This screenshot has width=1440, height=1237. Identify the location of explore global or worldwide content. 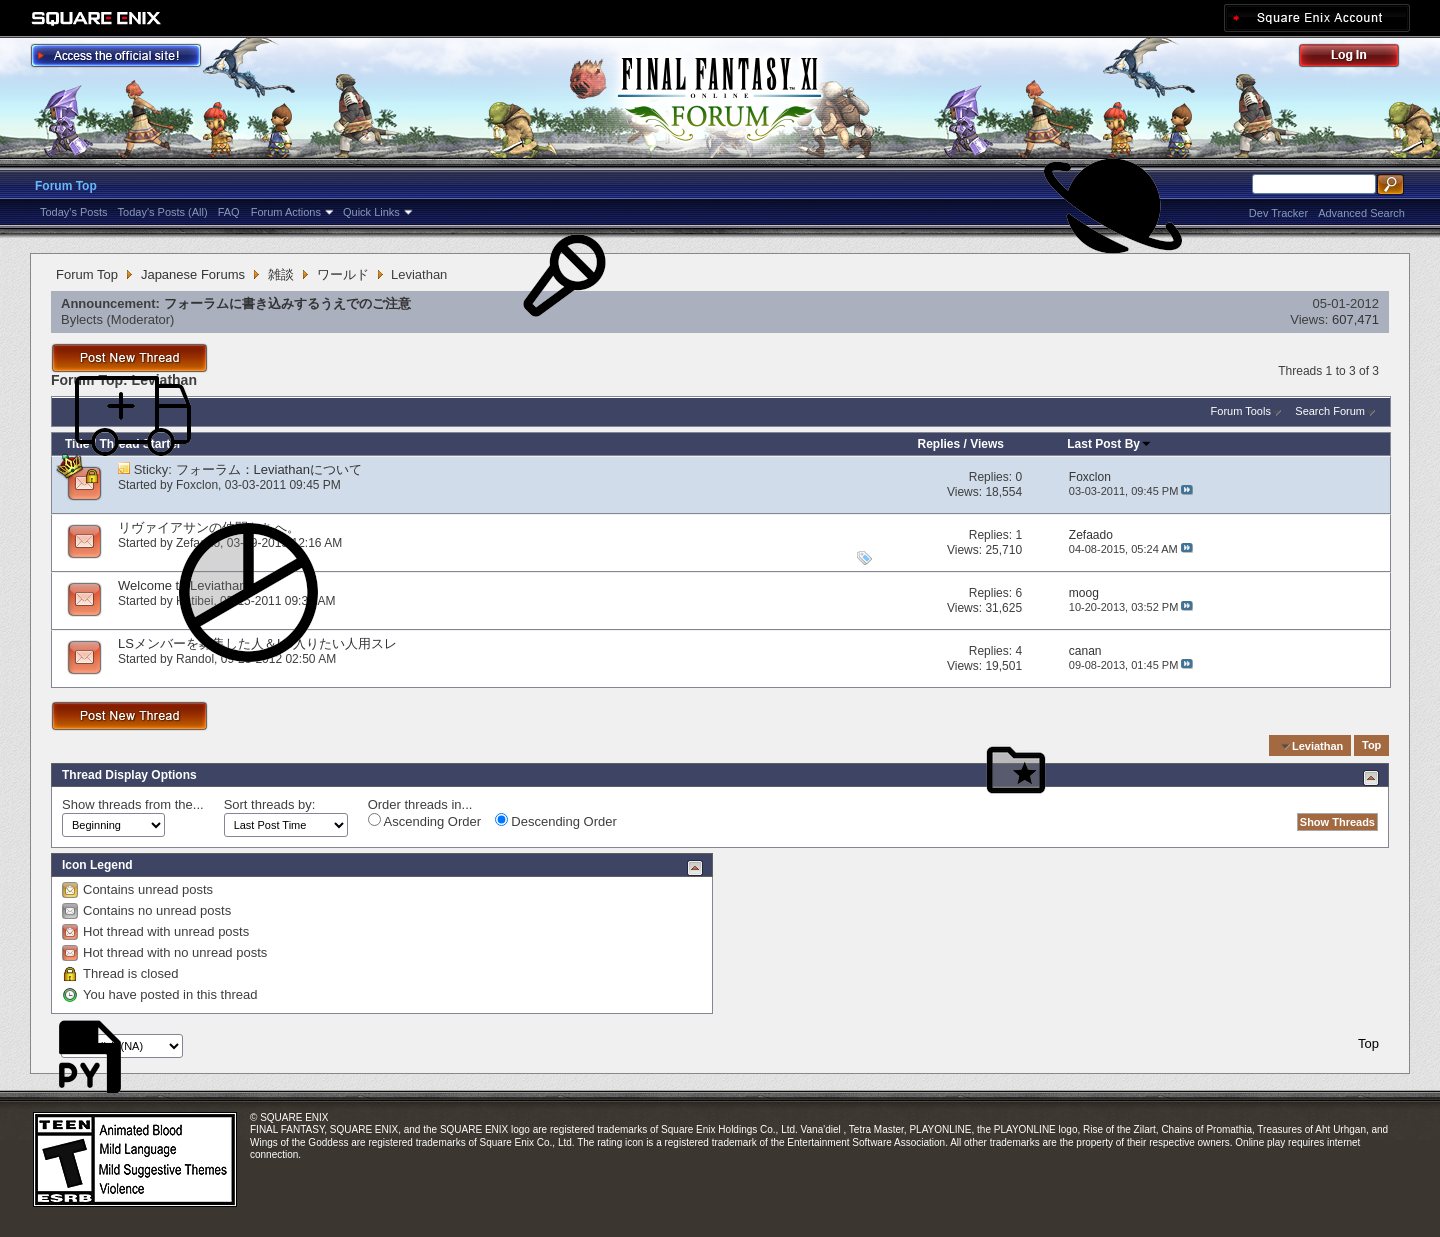
(1113, 206).